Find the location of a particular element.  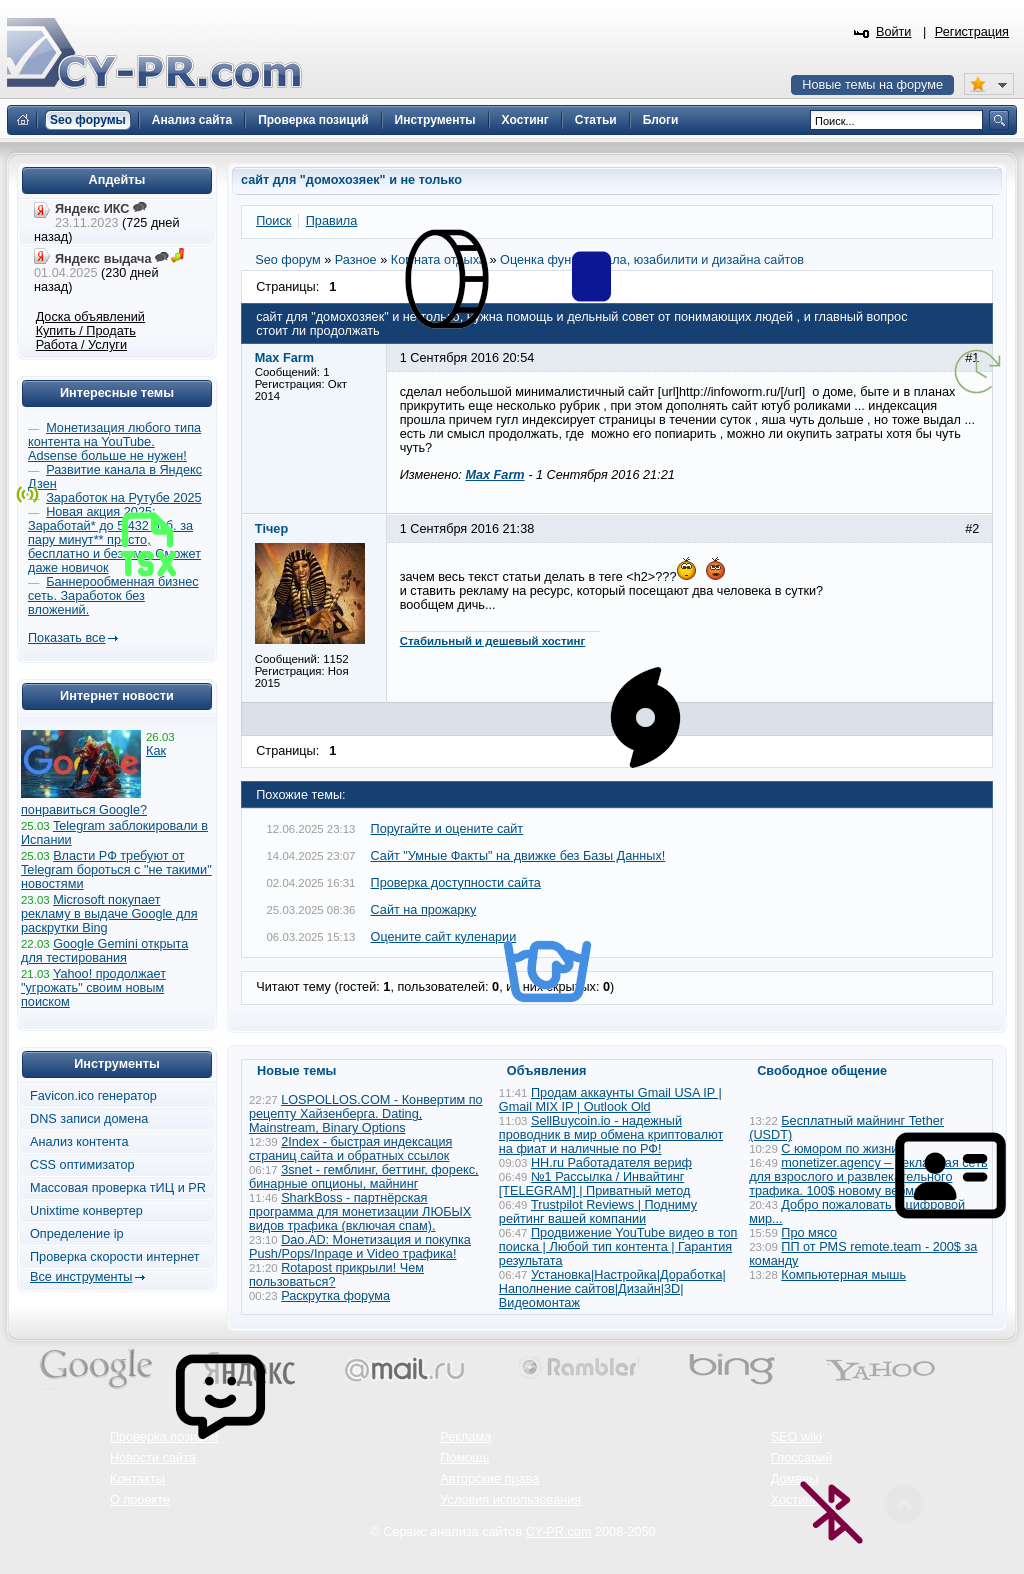

indicates hurricane or tropical storm warning is located at coordinates (645, 717).